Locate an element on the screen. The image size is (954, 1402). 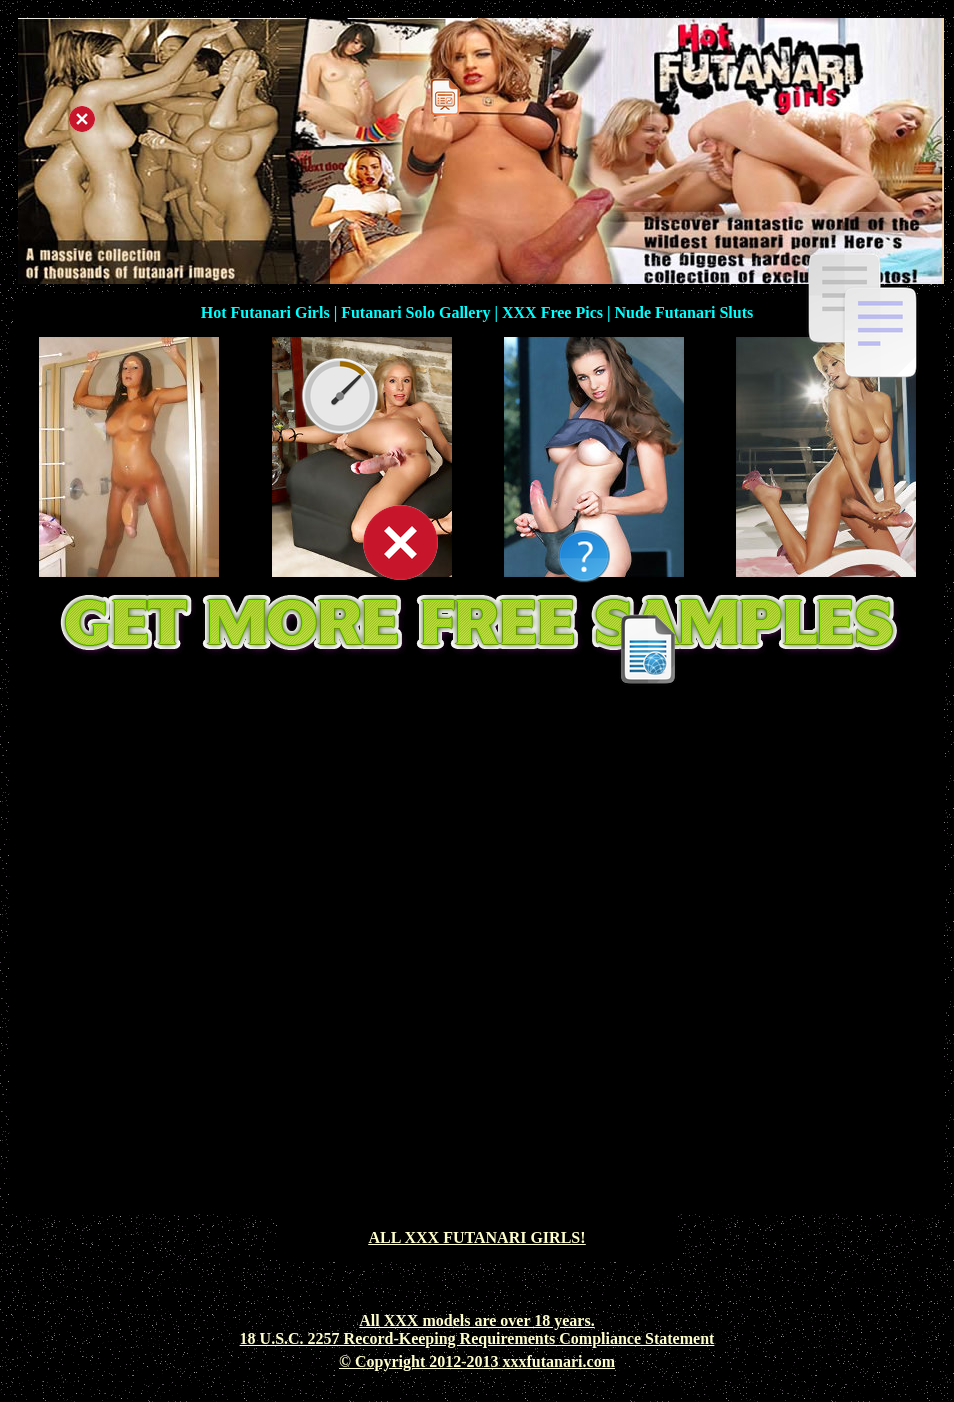
access help documentation or support is located at coordinates (584, 556).